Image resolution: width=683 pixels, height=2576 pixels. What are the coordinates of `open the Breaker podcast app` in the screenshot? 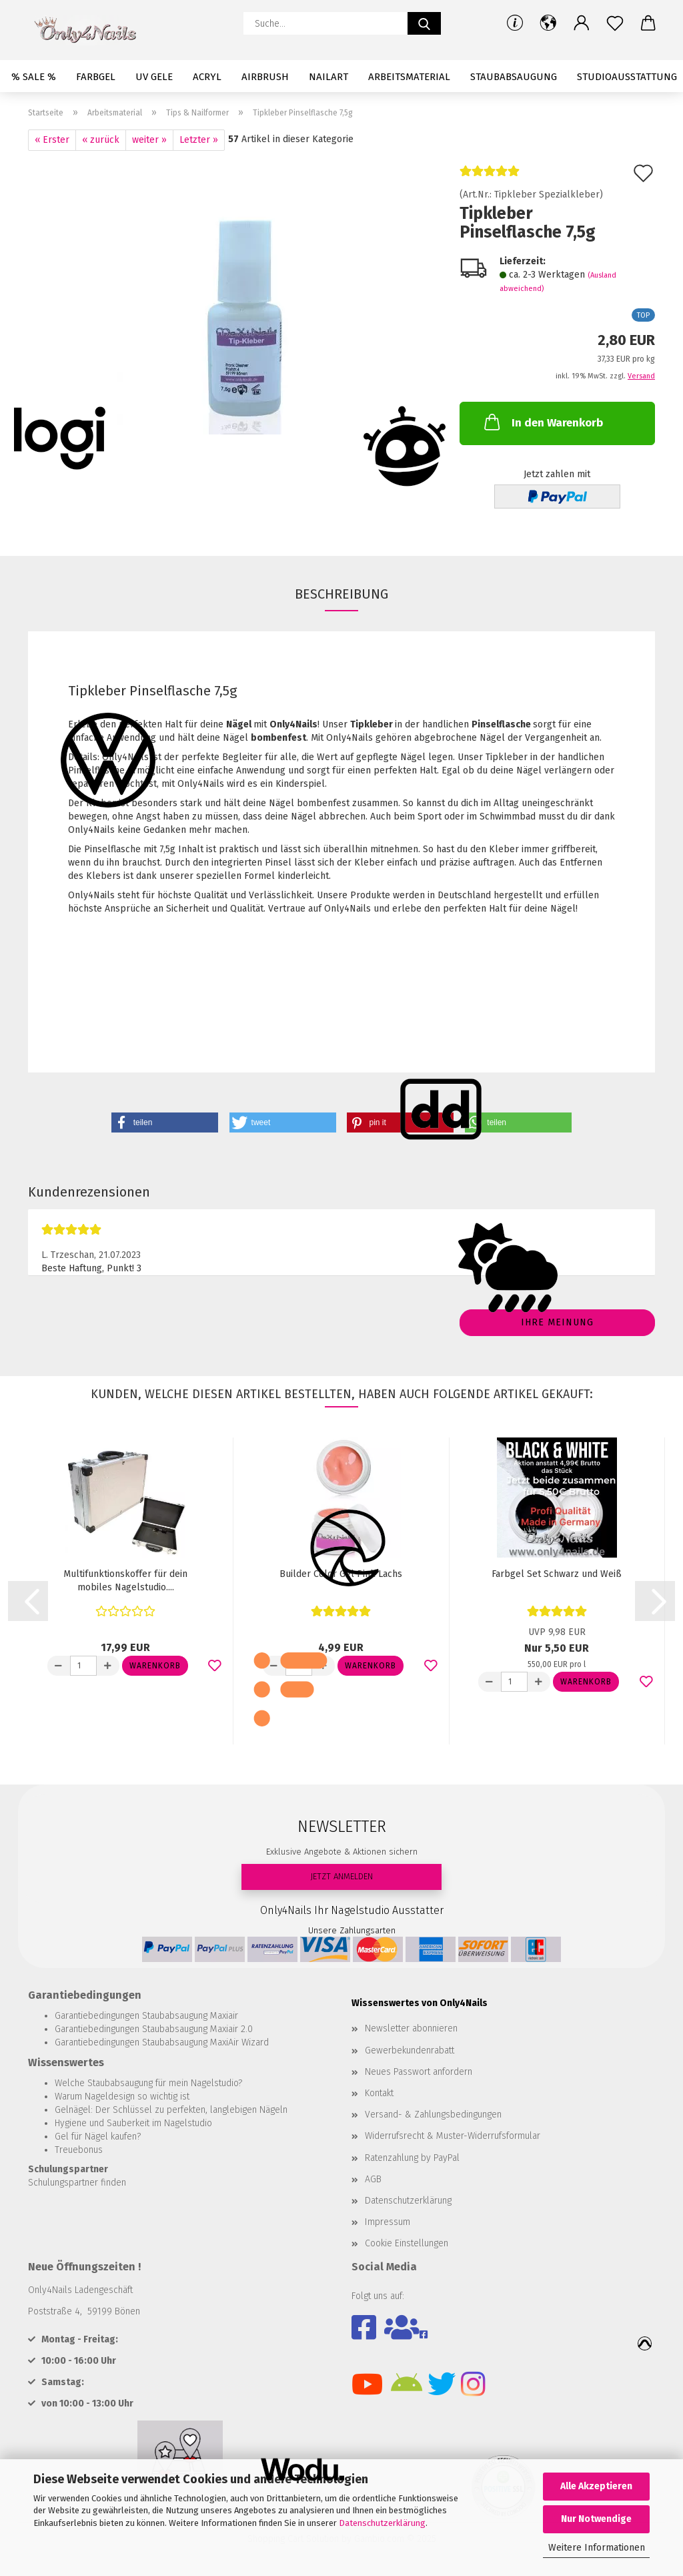 It's located at (348, 1548).